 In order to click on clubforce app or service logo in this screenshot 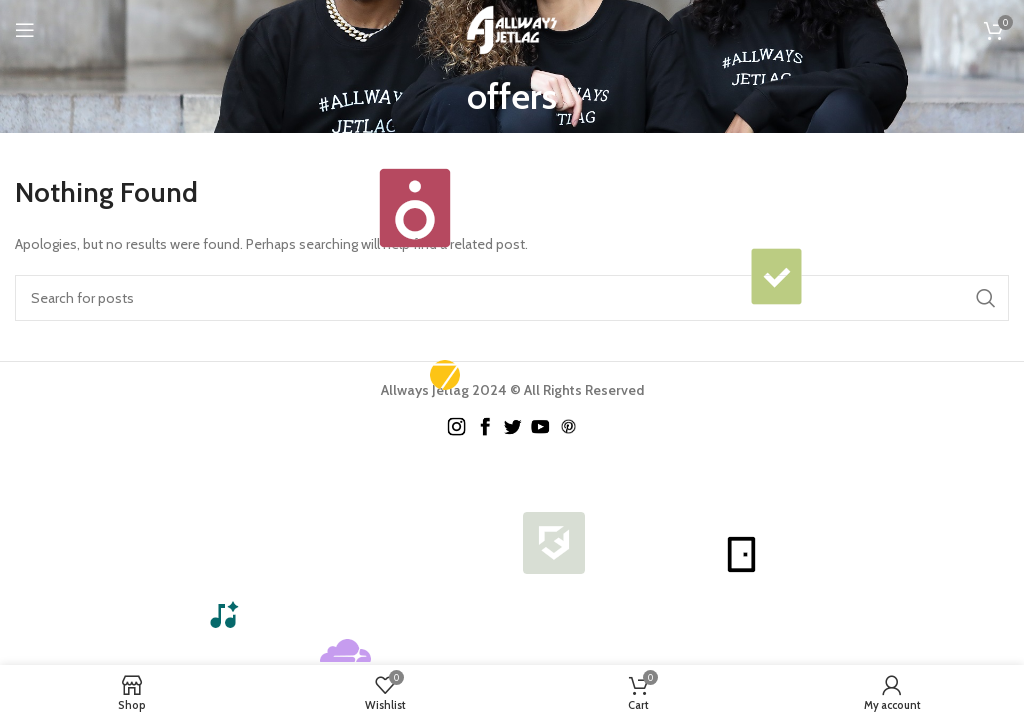, I will do `click(554, 543)`.